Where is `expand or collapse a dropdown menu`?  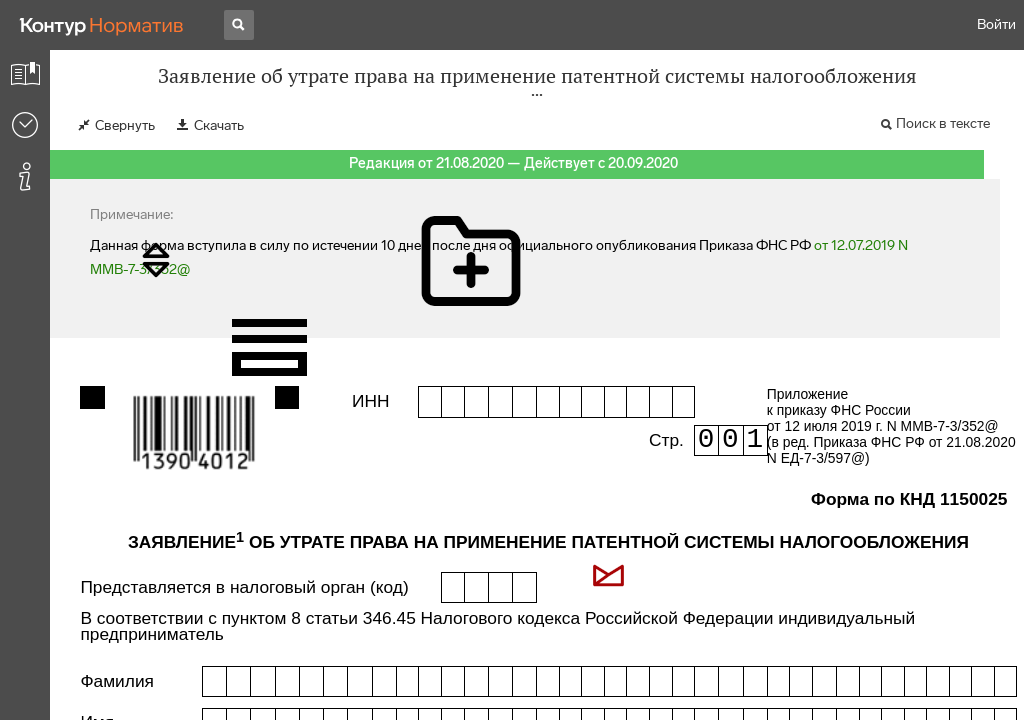
expand or collapse a dropdown menu is located at coordinates (156, 260).